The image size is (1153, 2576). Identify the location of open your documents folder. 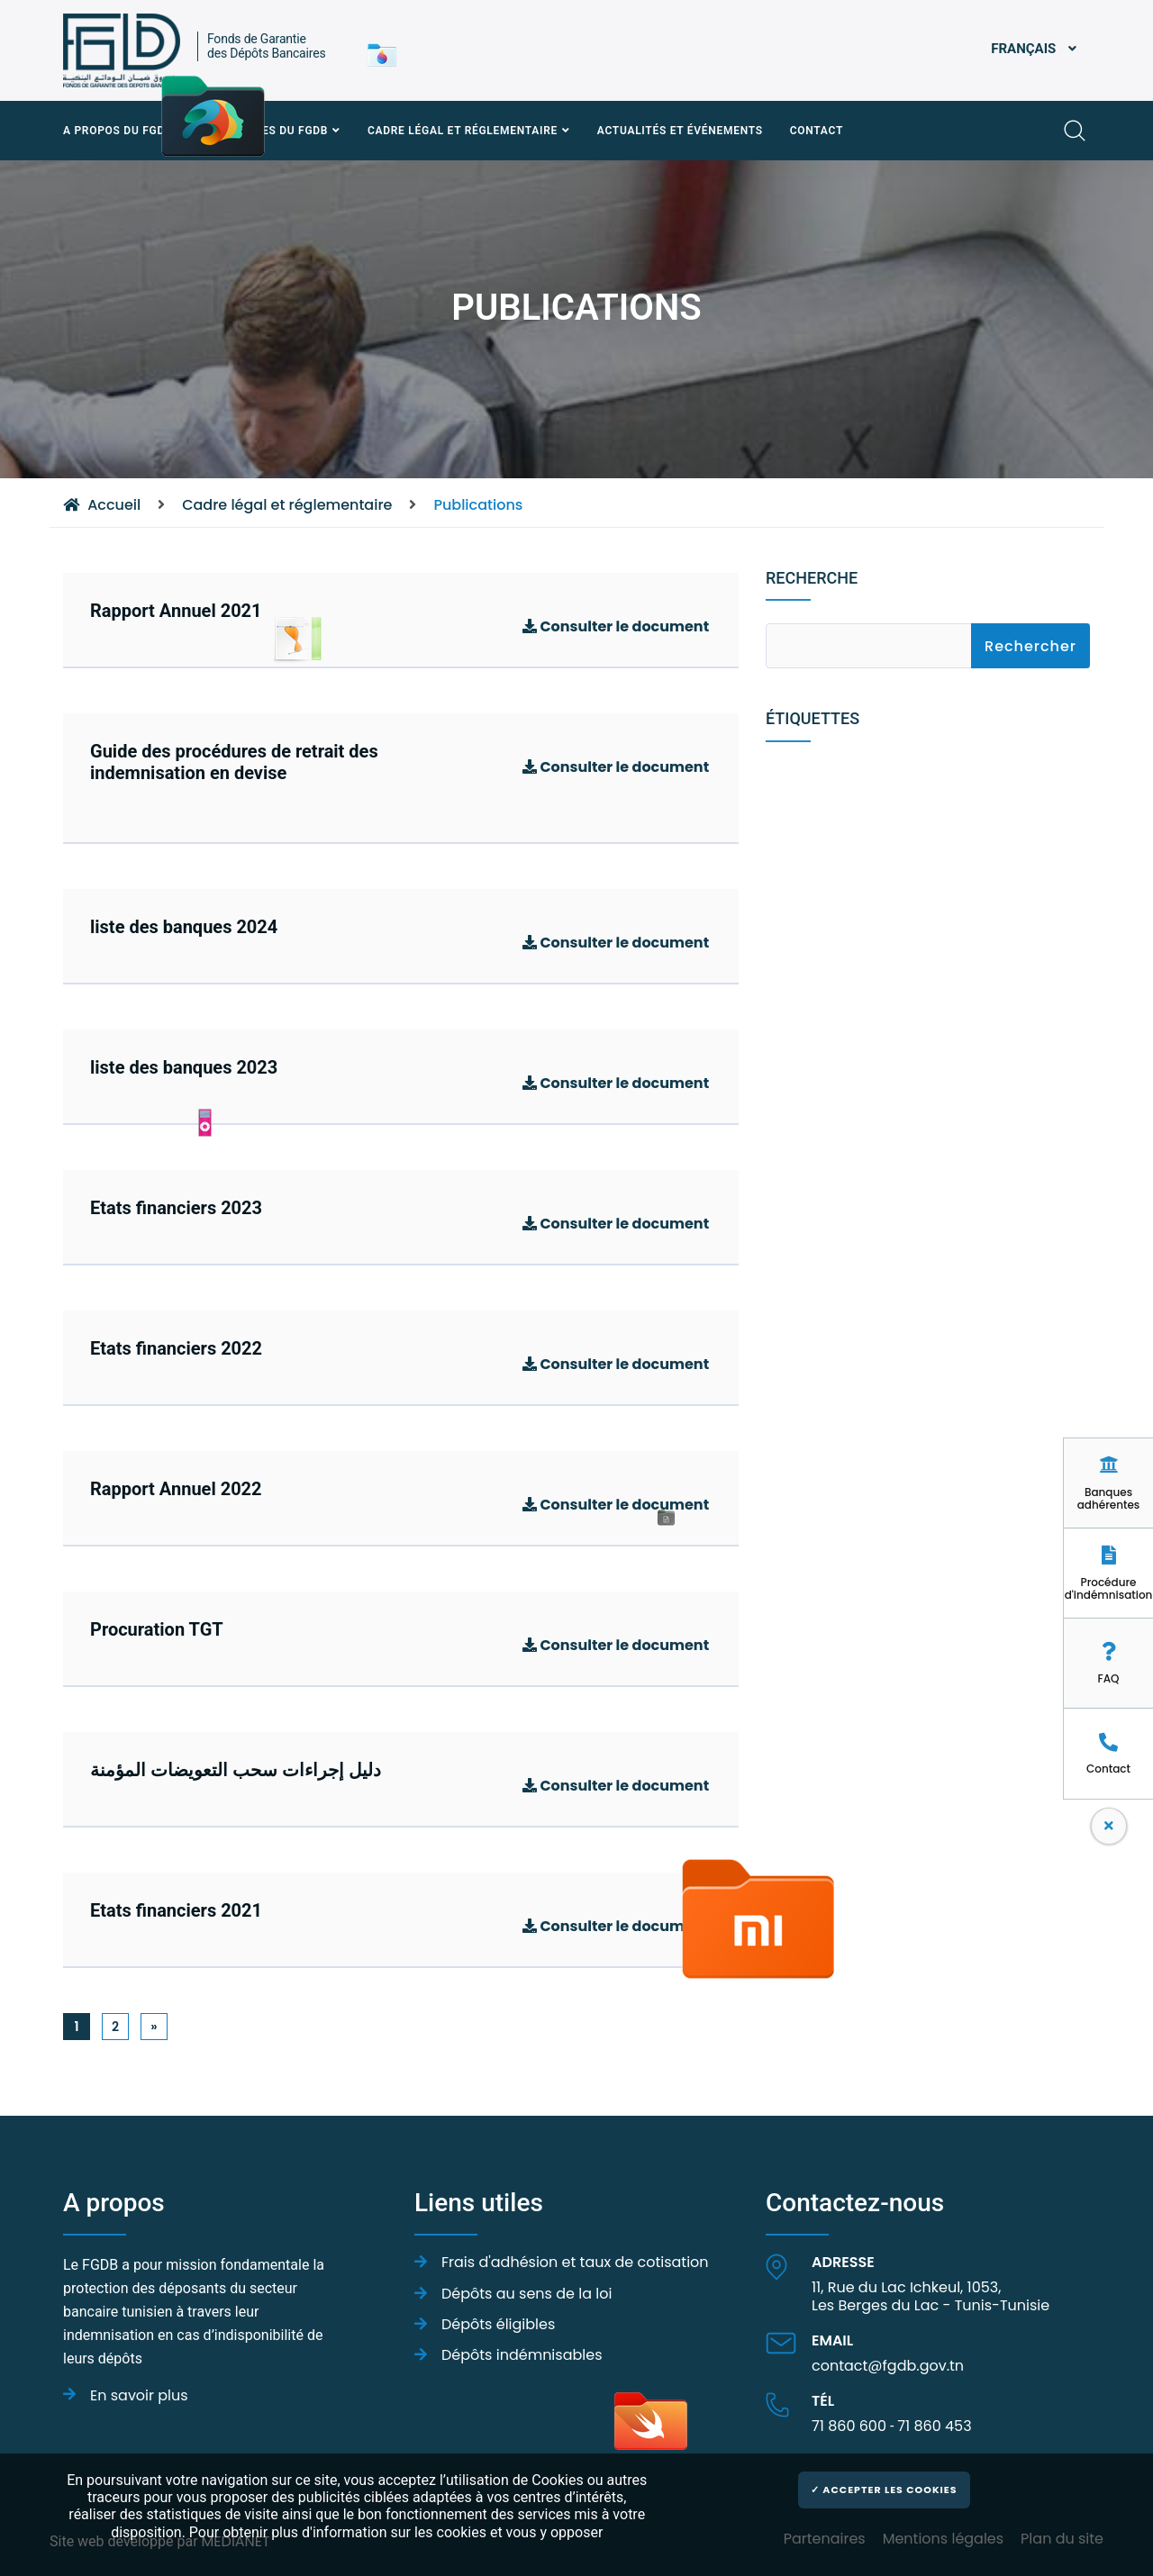
(666, 1517).